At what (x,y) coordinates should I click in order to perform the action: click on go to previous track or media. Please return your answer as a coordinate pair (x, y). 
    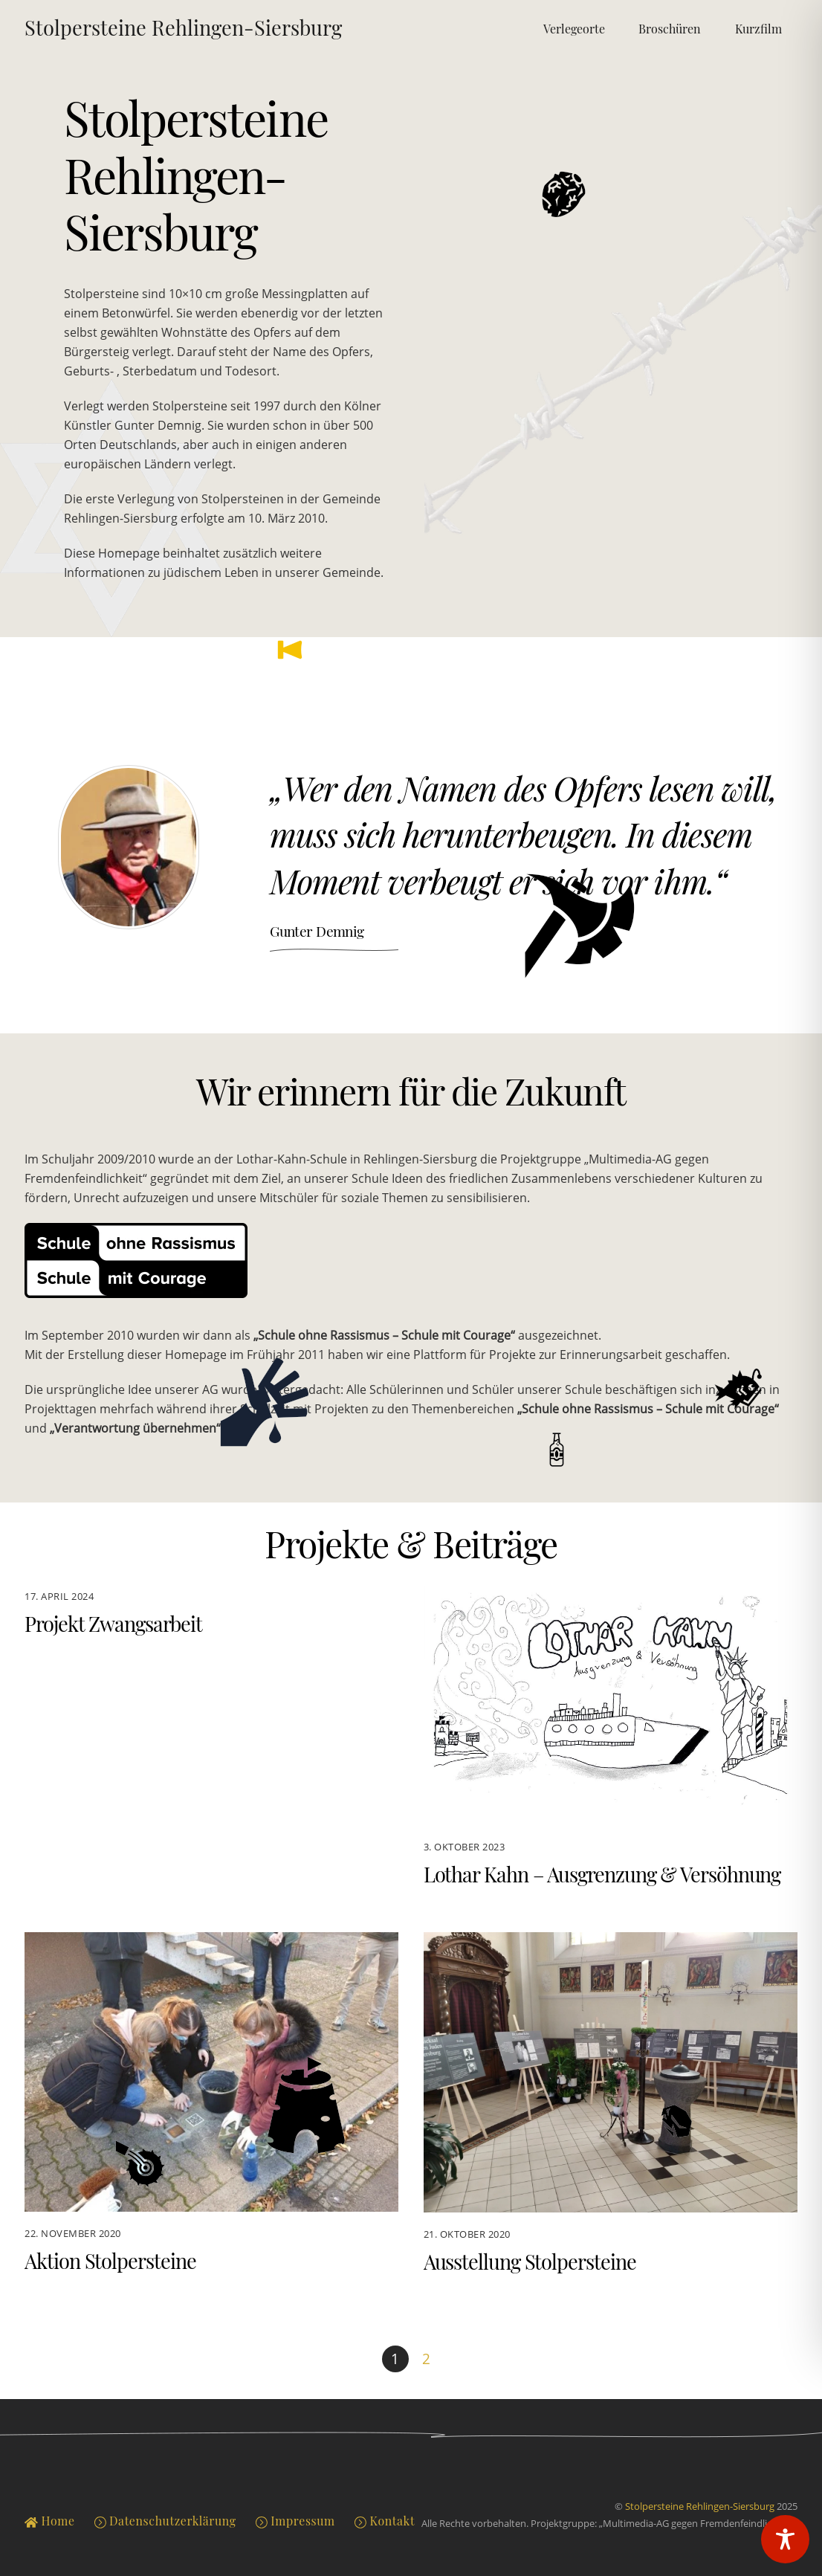
    Looking at the image, I should click on (290, 650).